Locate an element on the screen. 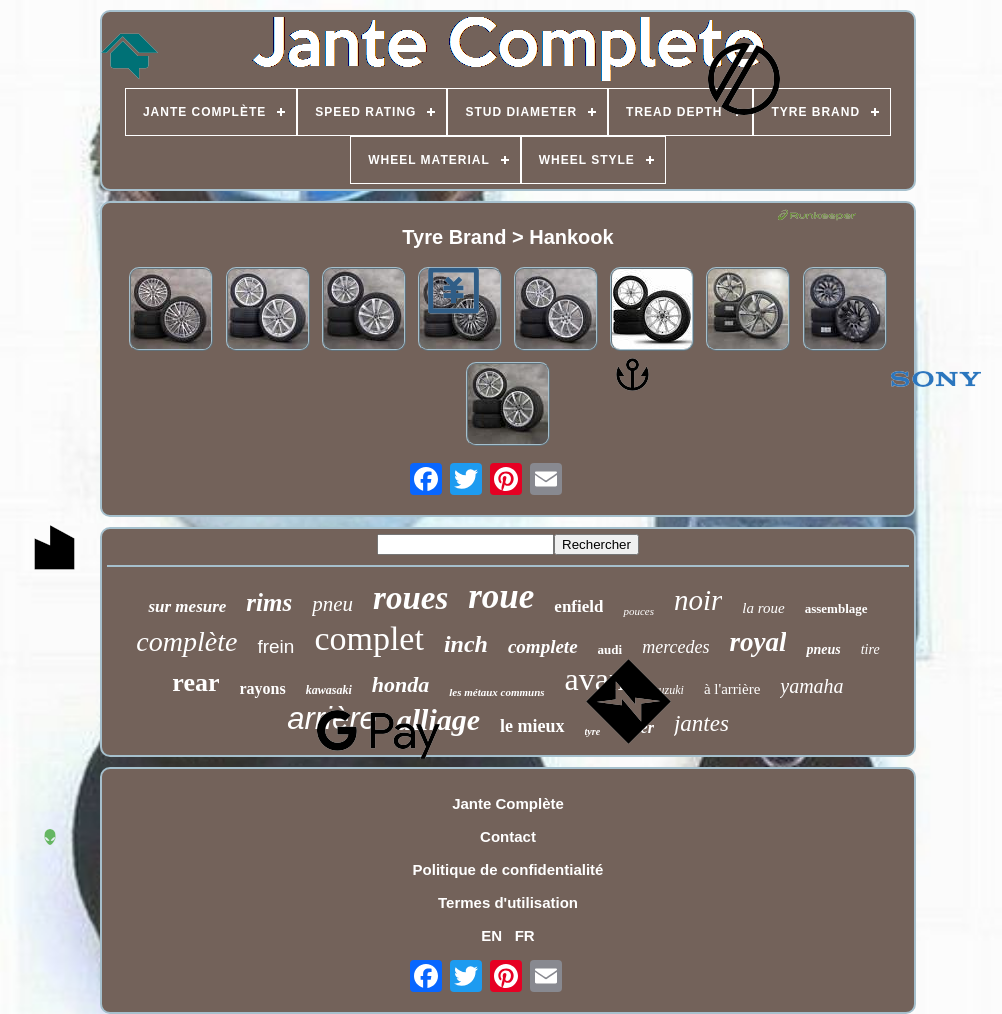  access marina or harbor locations is located at coordinates (632, 374).